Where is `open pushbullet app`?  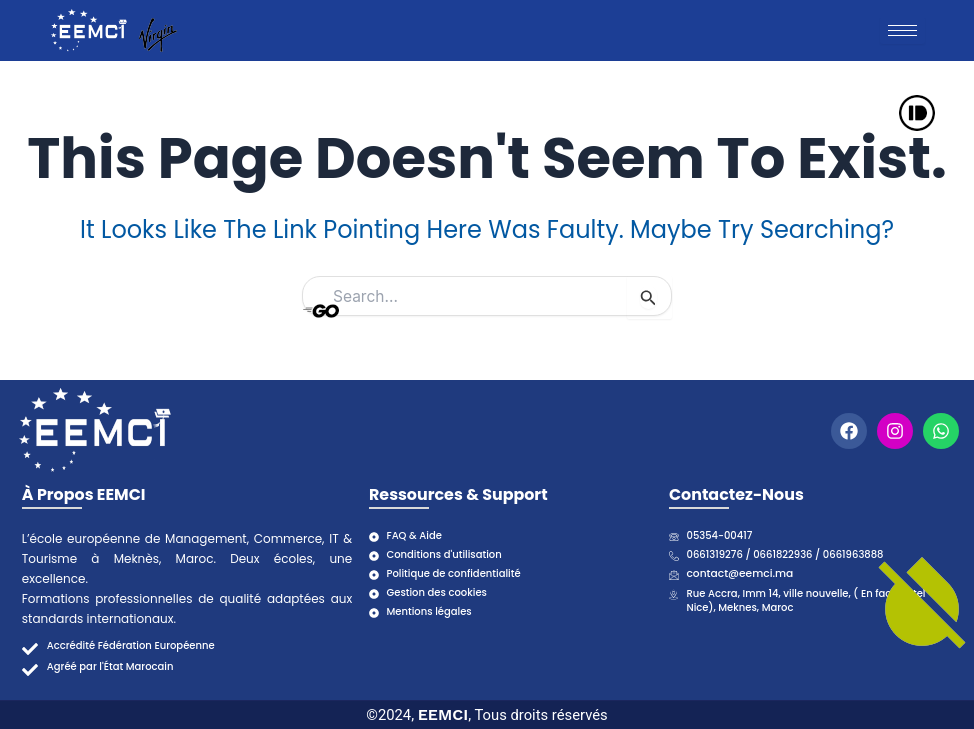 open pushbullet app is located at coordinates (917, 113).